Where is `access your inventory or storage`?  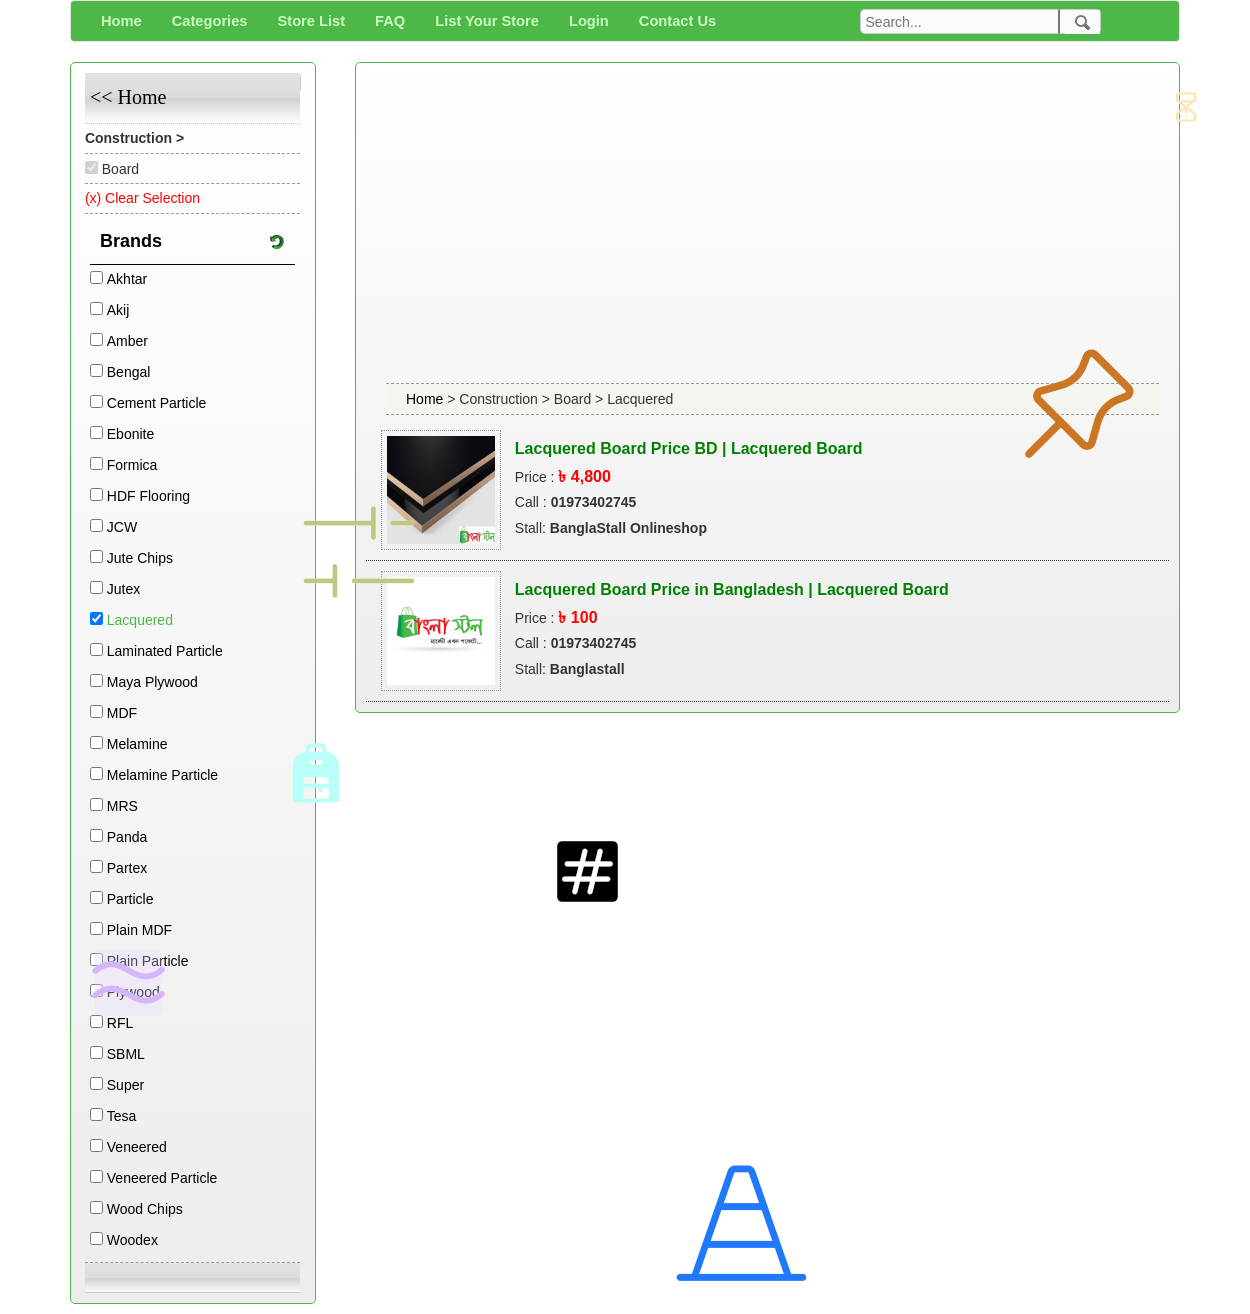
access your inventory or storage is located at coordinates (316, 775).